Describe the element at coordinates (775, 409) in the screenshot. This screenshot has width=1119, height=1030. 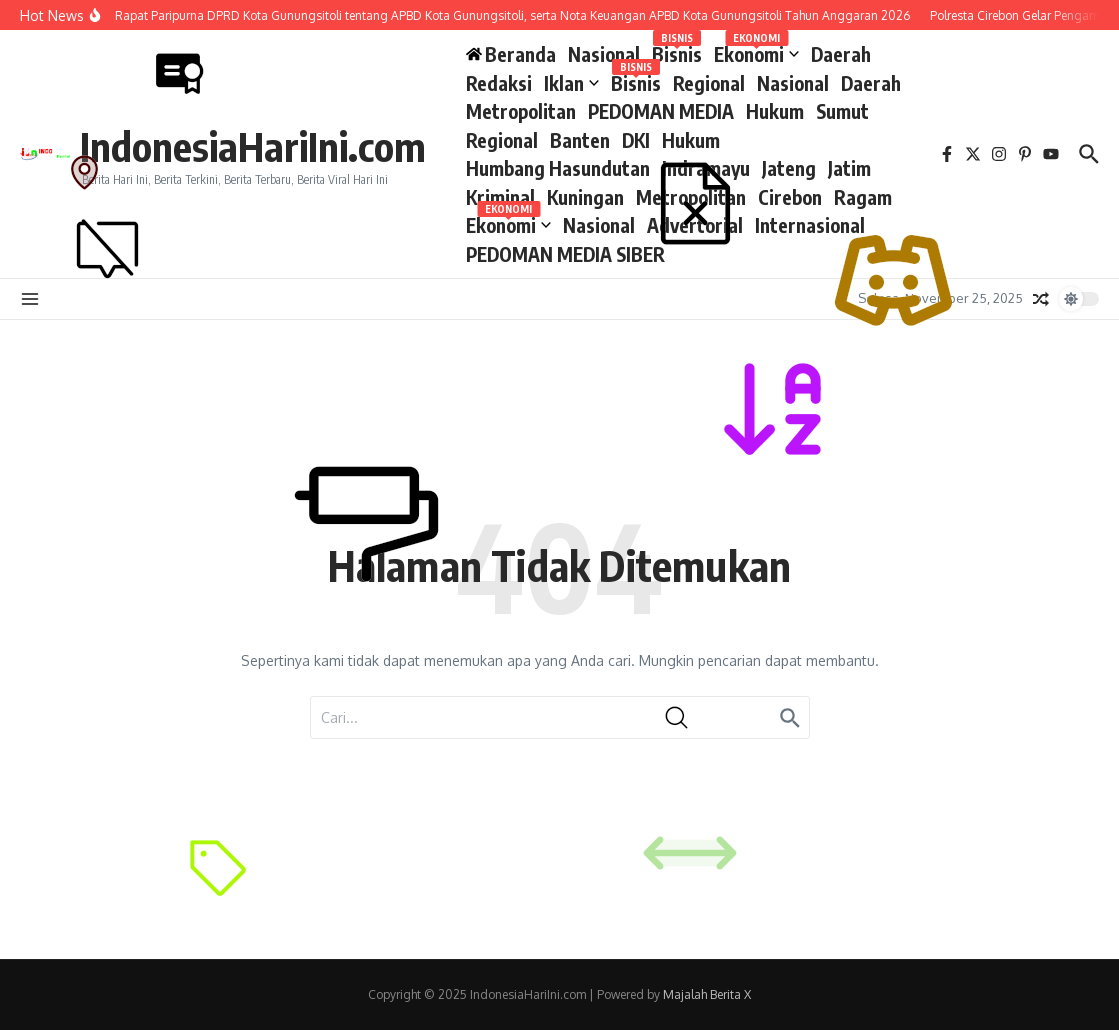
I see `sort alphabetically from A to Z` at that location.